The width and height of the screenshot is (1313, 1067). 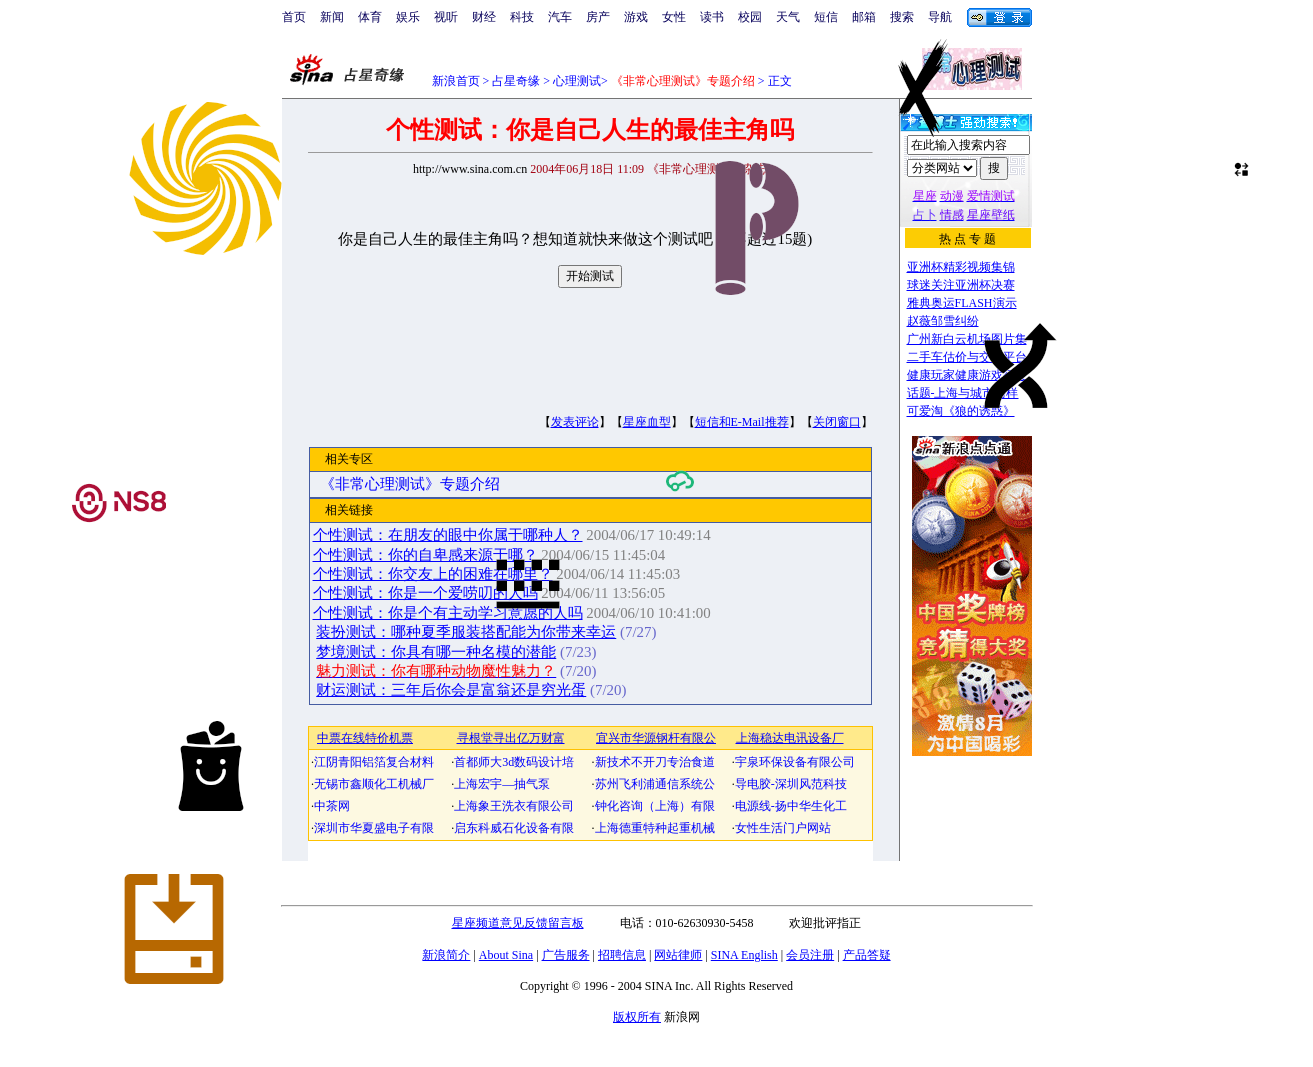 What do you see at coordinates (1241, 169) in the screenshot?
I see `swap or exchange between two items` at bounding box center [1241, 169].